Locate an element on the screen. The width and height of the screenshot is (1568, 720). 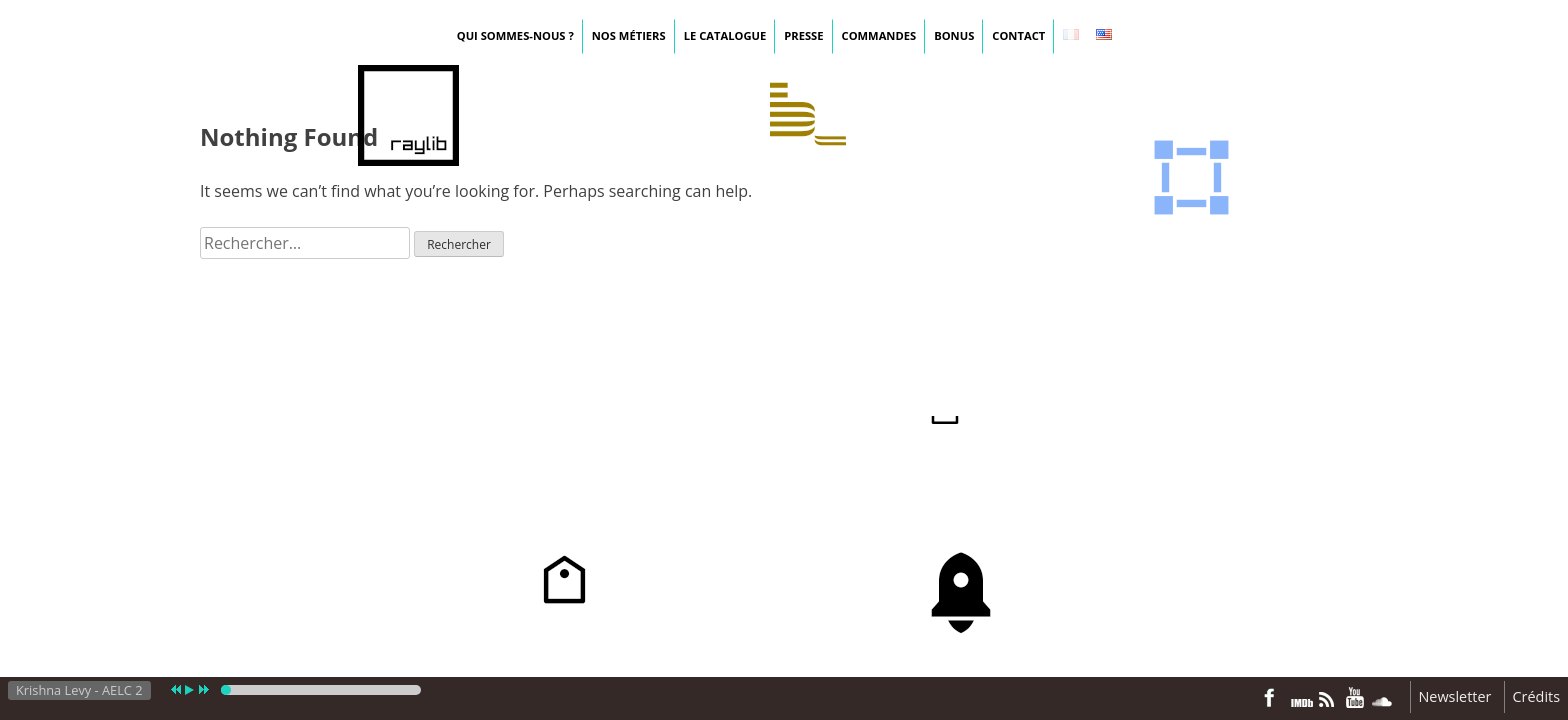
view product pricing or discounts is located at coordinates (564, 580).